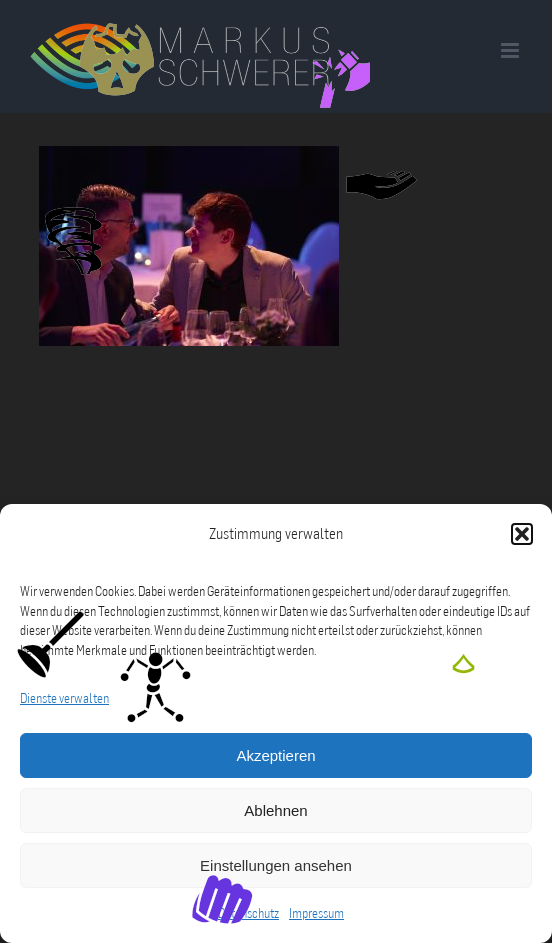  Describe the element at coordinates (74, 241) in the screenshot. I see `indicates severe weather alert or tornado warning` at that location.